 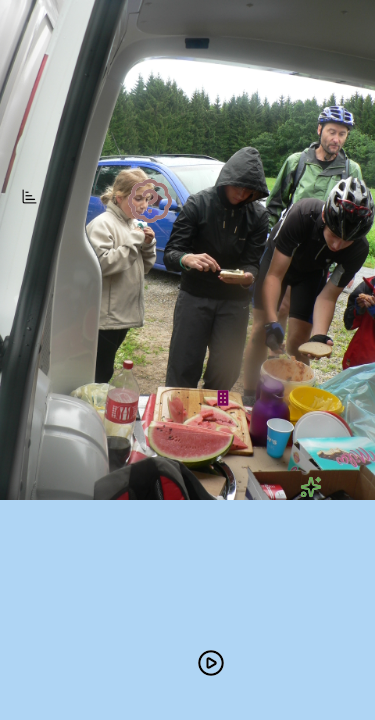 What do you see at coordinates (311, 487) in the screenshot?
I see `access AI-powered or smart features` at bounding box center [311, 487].